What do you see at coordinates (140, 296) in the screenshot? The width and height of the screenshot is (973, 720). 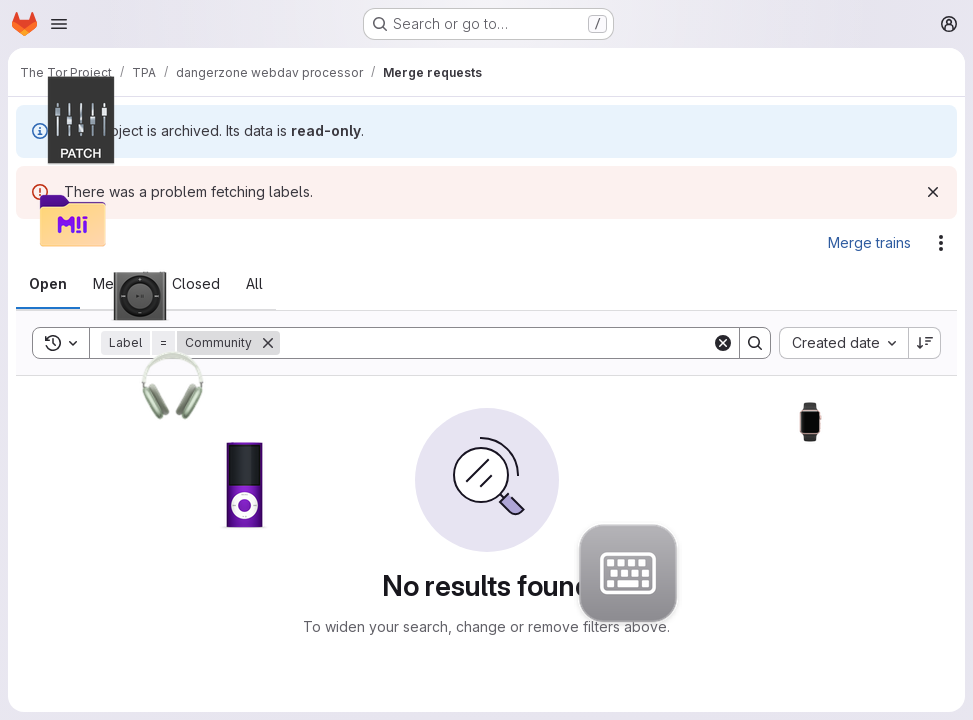 I see `iPod shuffle device in space gray` at bounding box center [140, 296].